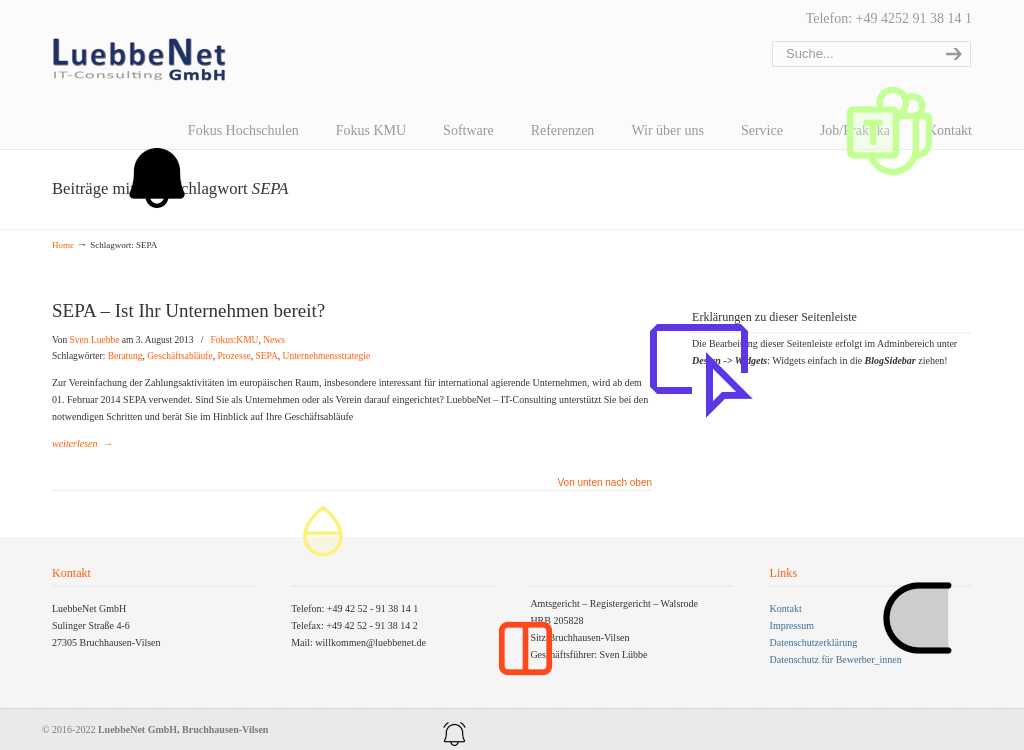  Describe the element at coordinates (157, 178) in the screenshot. I see `view notifications` at that location.